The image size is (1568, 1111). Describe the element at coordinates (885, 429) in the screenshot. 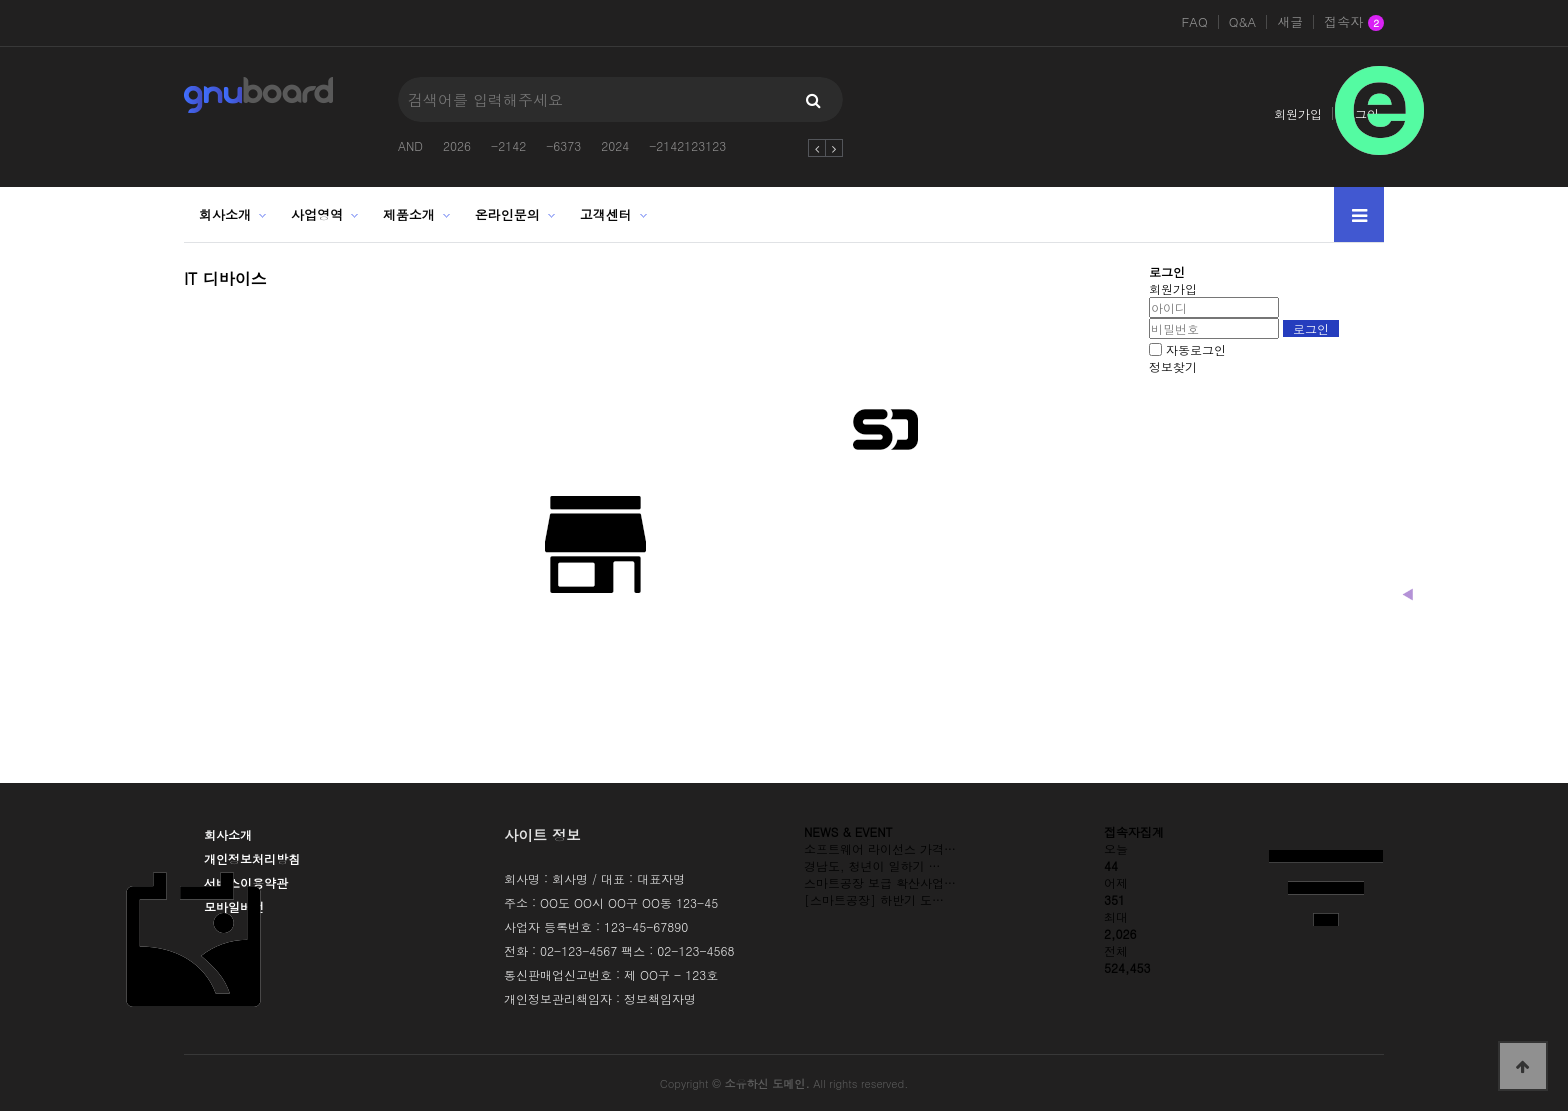

I see `open speakerdeck profile or presentations` at that location.